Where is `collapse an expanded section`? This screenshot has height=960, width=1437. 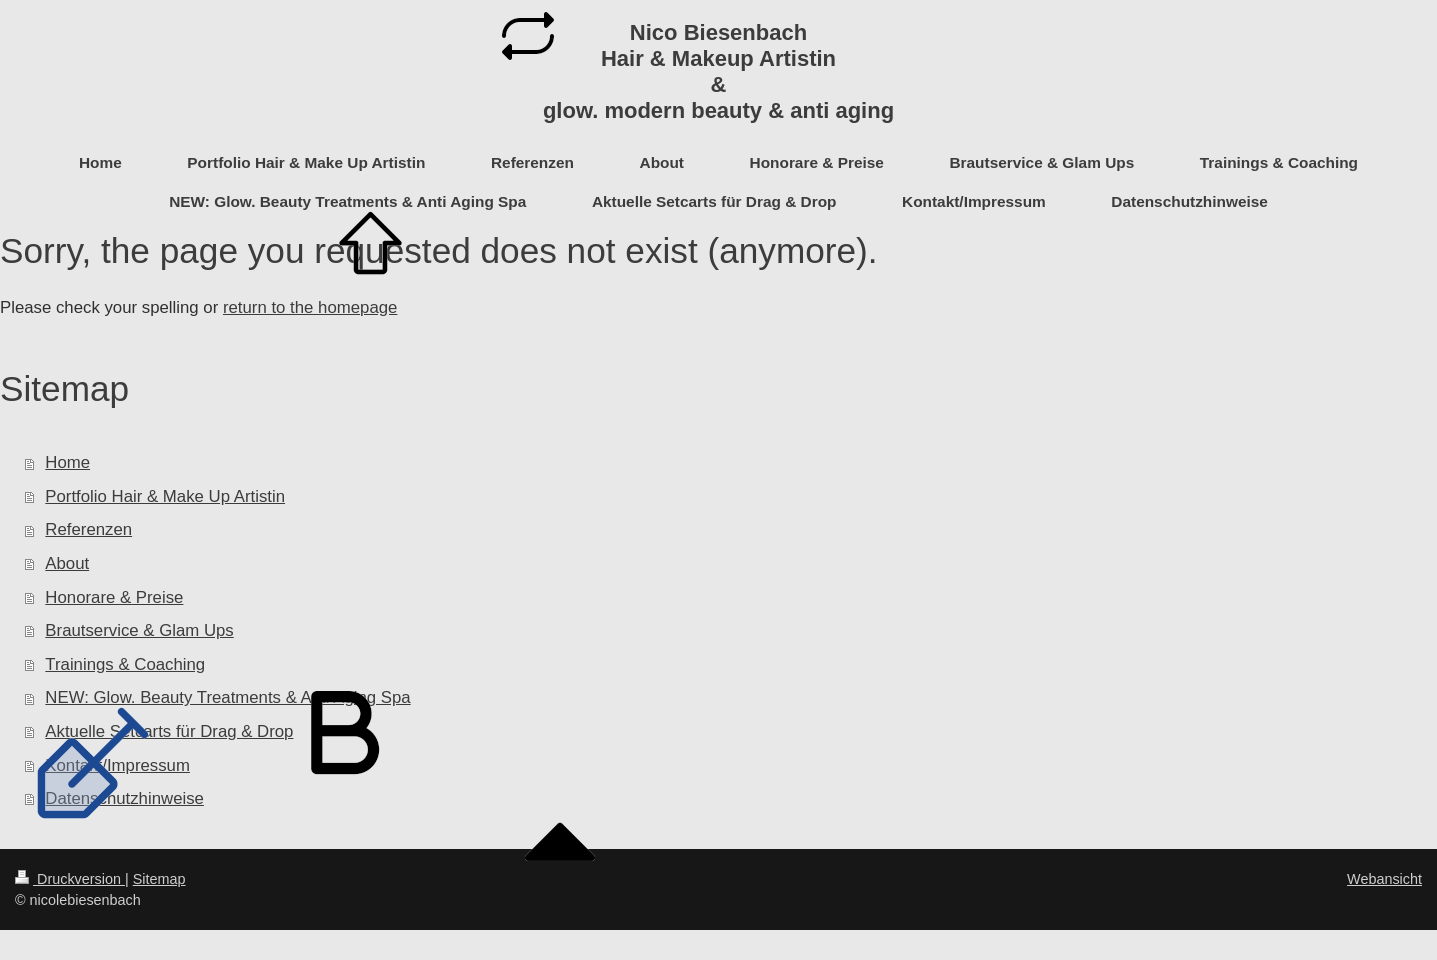
collapse an expanded section is located at coordinates (560, 845).